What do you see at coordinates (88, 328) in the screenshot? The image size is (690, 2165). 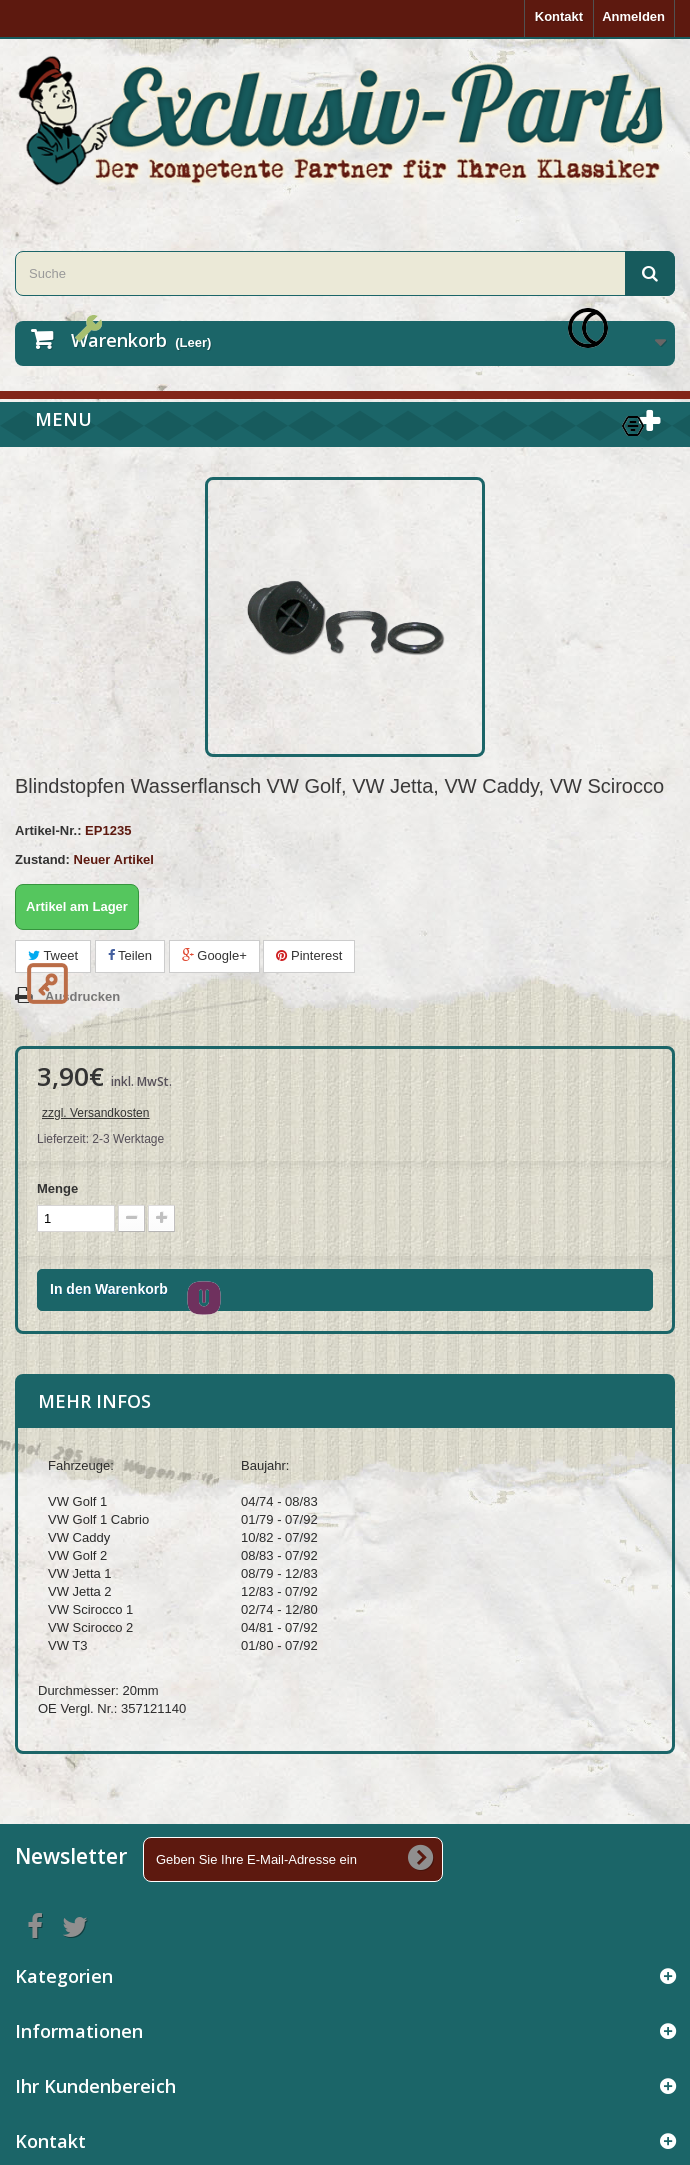 I see `access build or configuration settings` at bounding box center [88, 328].